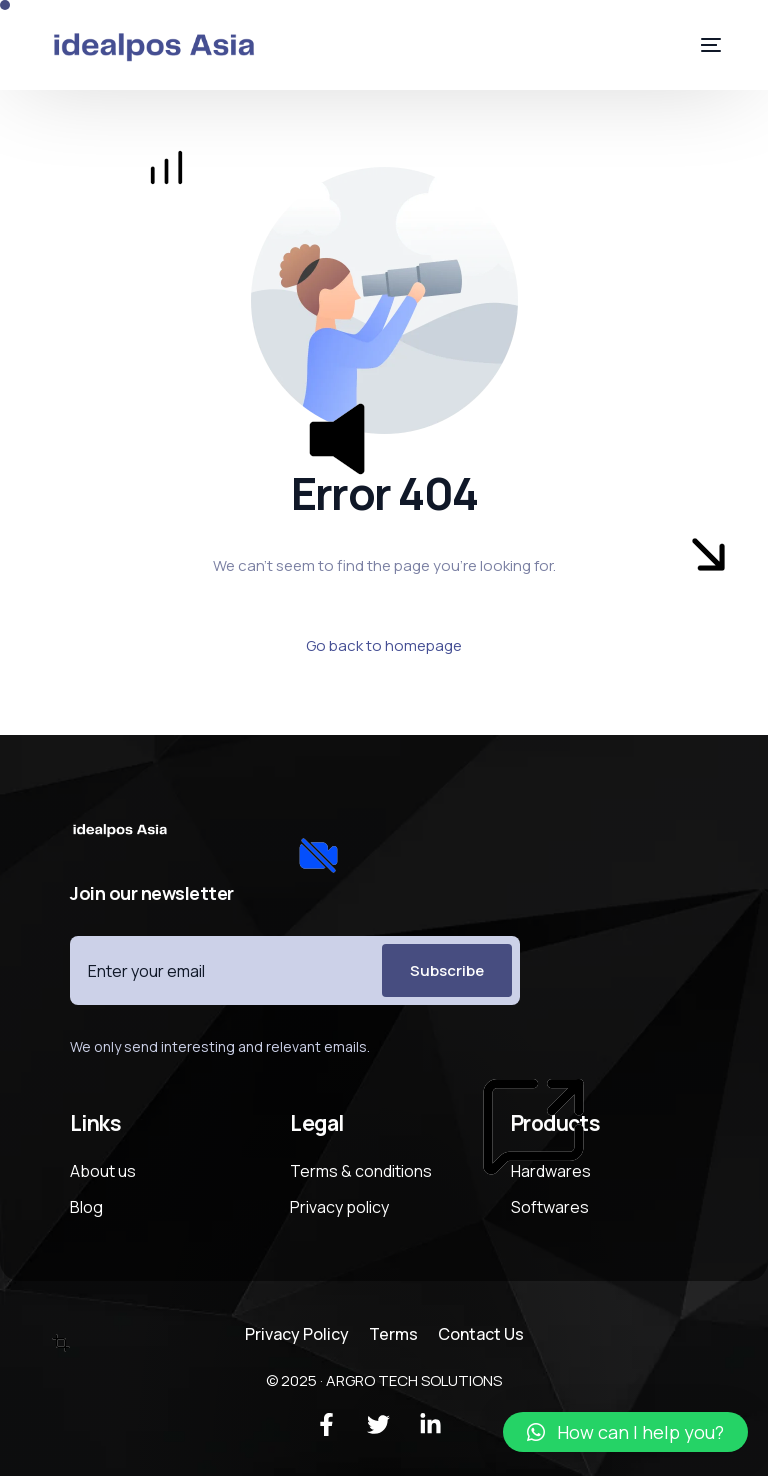  Describe the element at coordinates (61, 1343) in the screenshot. I see `crop an image or photo` at that location.